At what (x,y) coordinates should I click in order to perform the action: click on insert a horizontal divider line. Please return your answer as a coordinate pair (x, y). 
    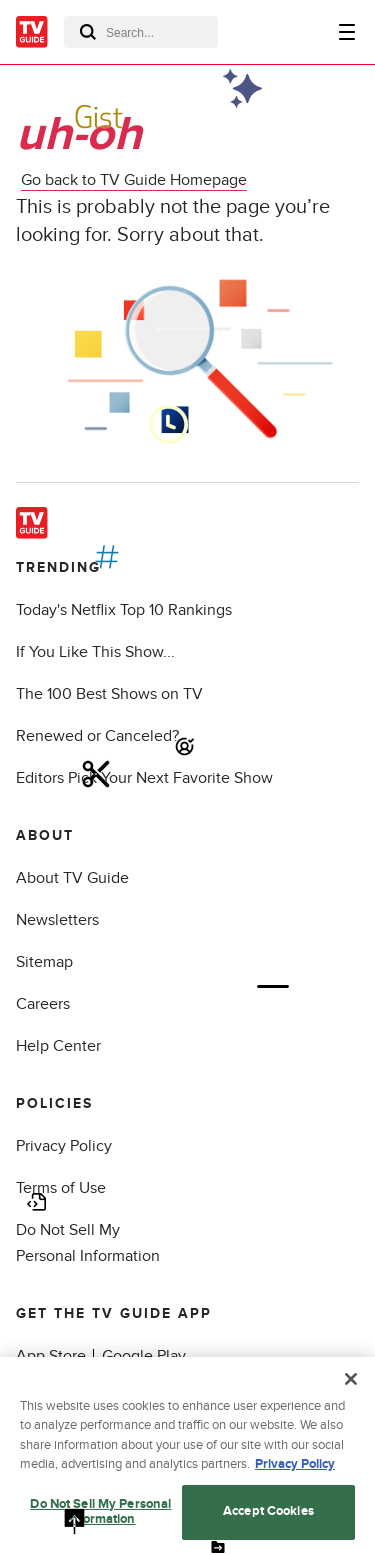
    Looking at the image, I should click on (273, 987).